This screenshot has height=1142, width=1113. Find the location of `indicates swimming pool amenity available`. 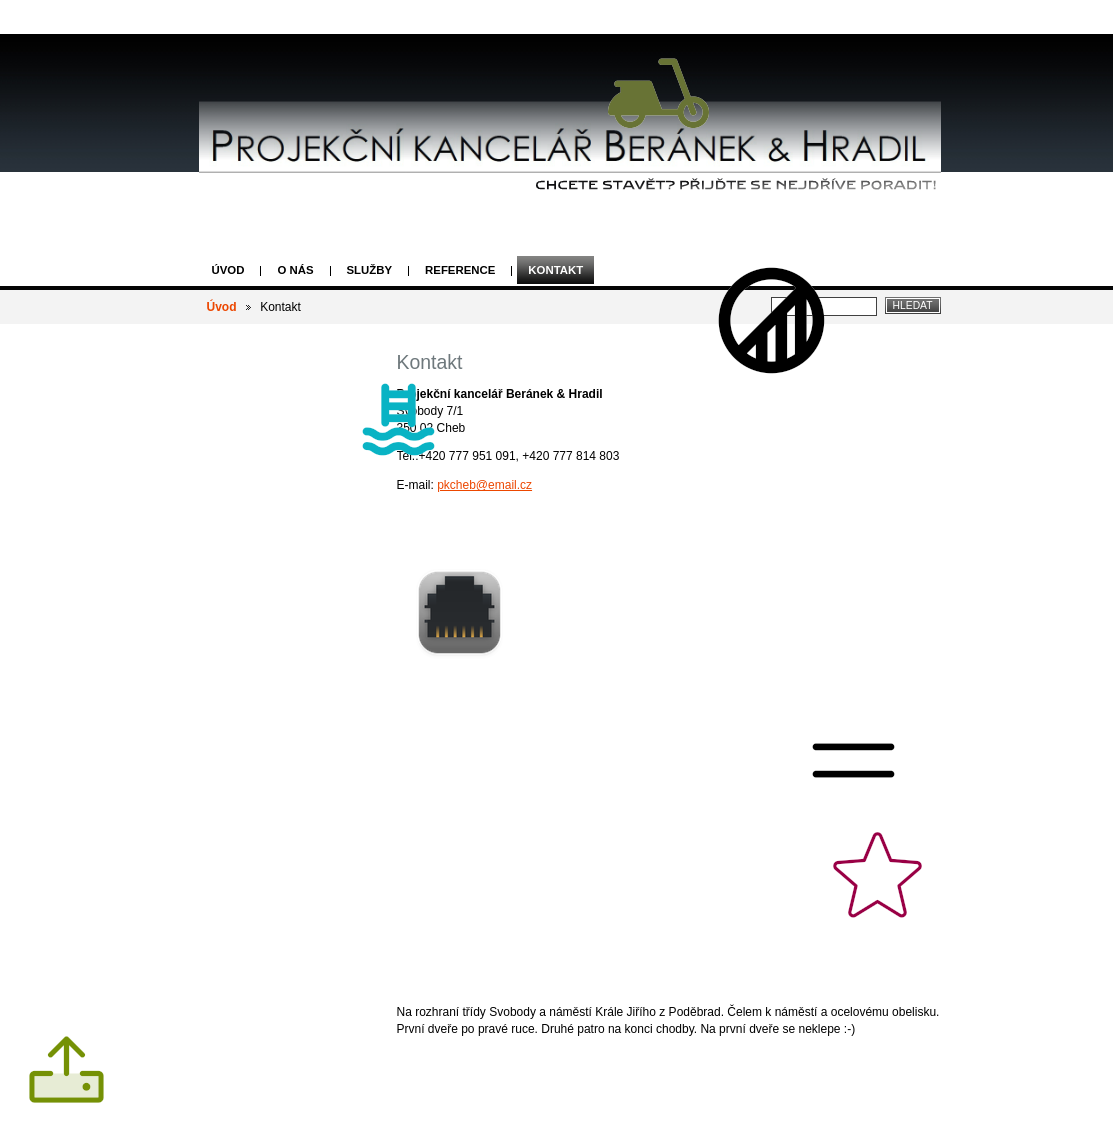

indicates swimming pool amenity available is located at coordinates (398, 419).